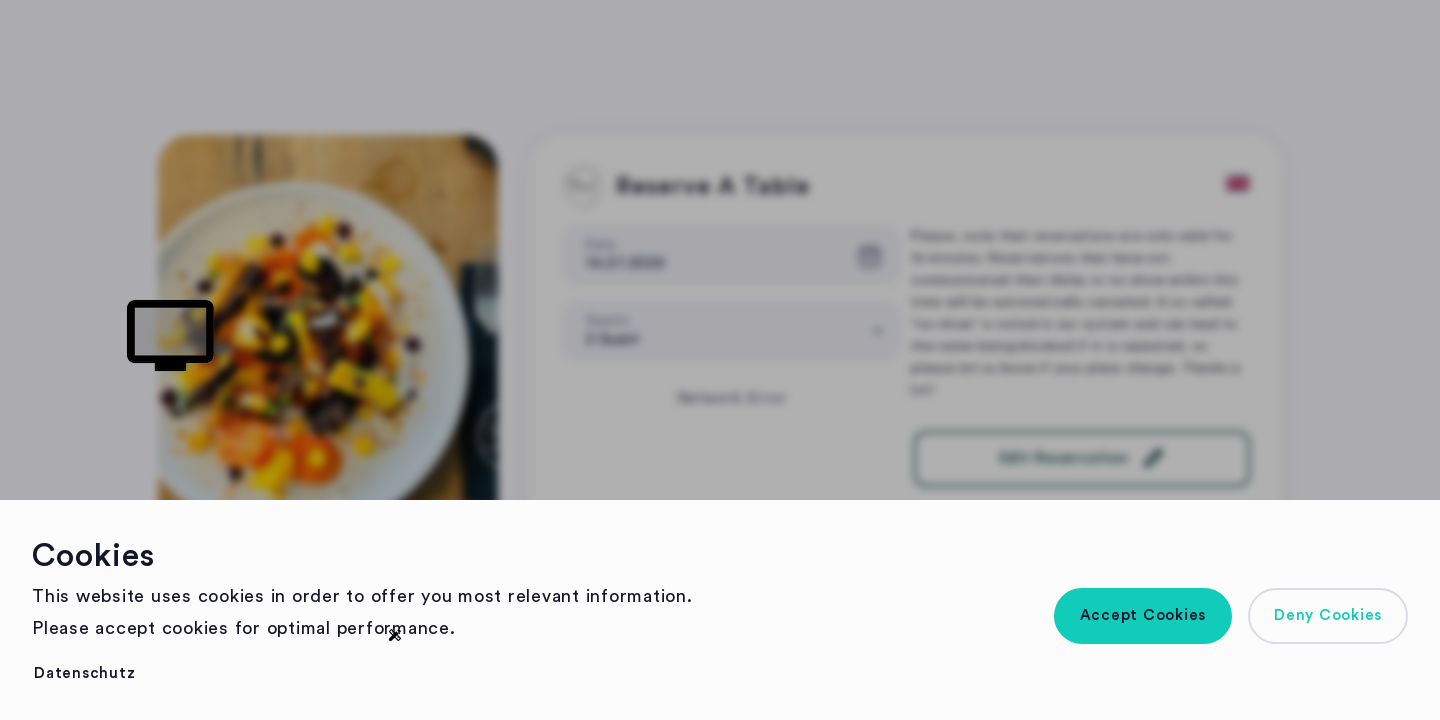 This screenshot has height=720, width=1440. I want to click on access personal video content, so click(170, 335).